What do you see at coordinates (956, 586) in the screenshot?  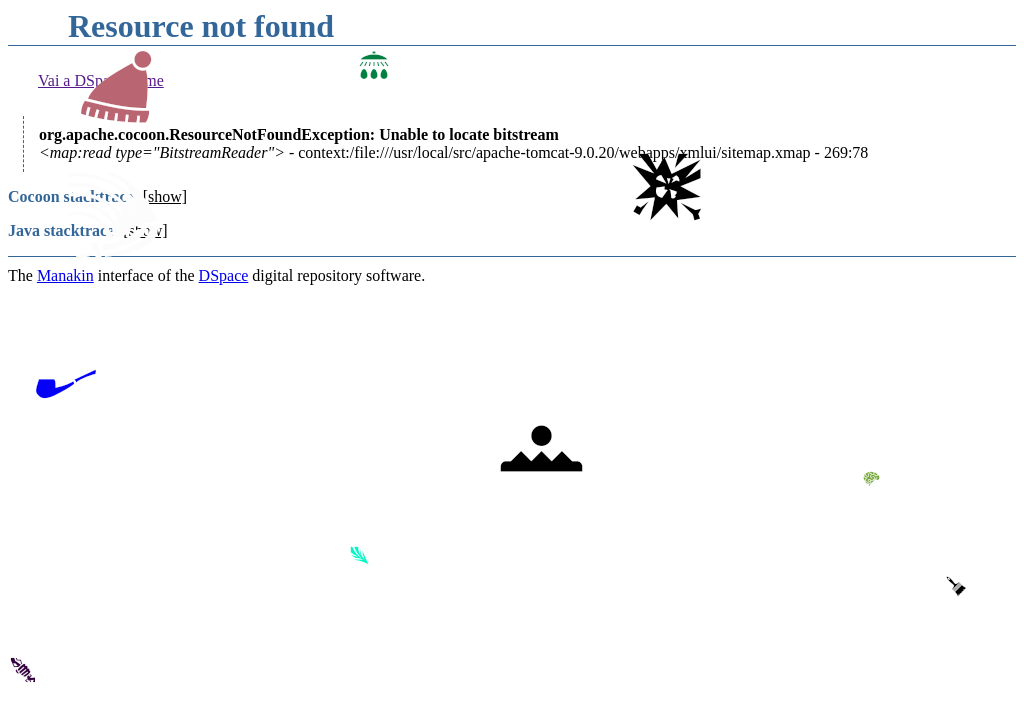 I see `access painting or drawing tools` at bounding box center [956, 586].